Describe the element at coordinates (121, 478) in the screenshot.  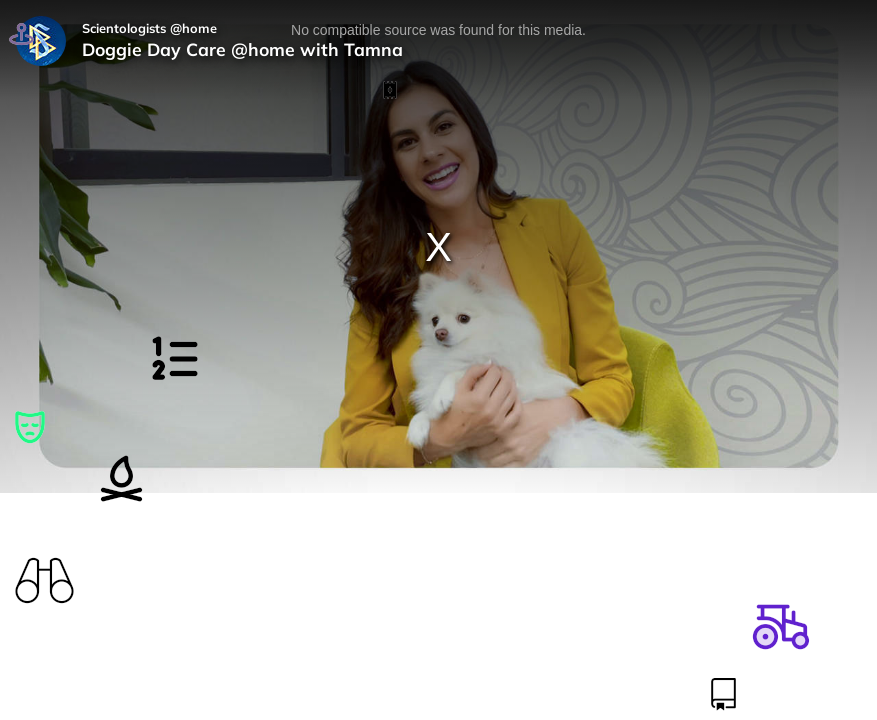
I see `access camping or outdoor activity features` at that location.